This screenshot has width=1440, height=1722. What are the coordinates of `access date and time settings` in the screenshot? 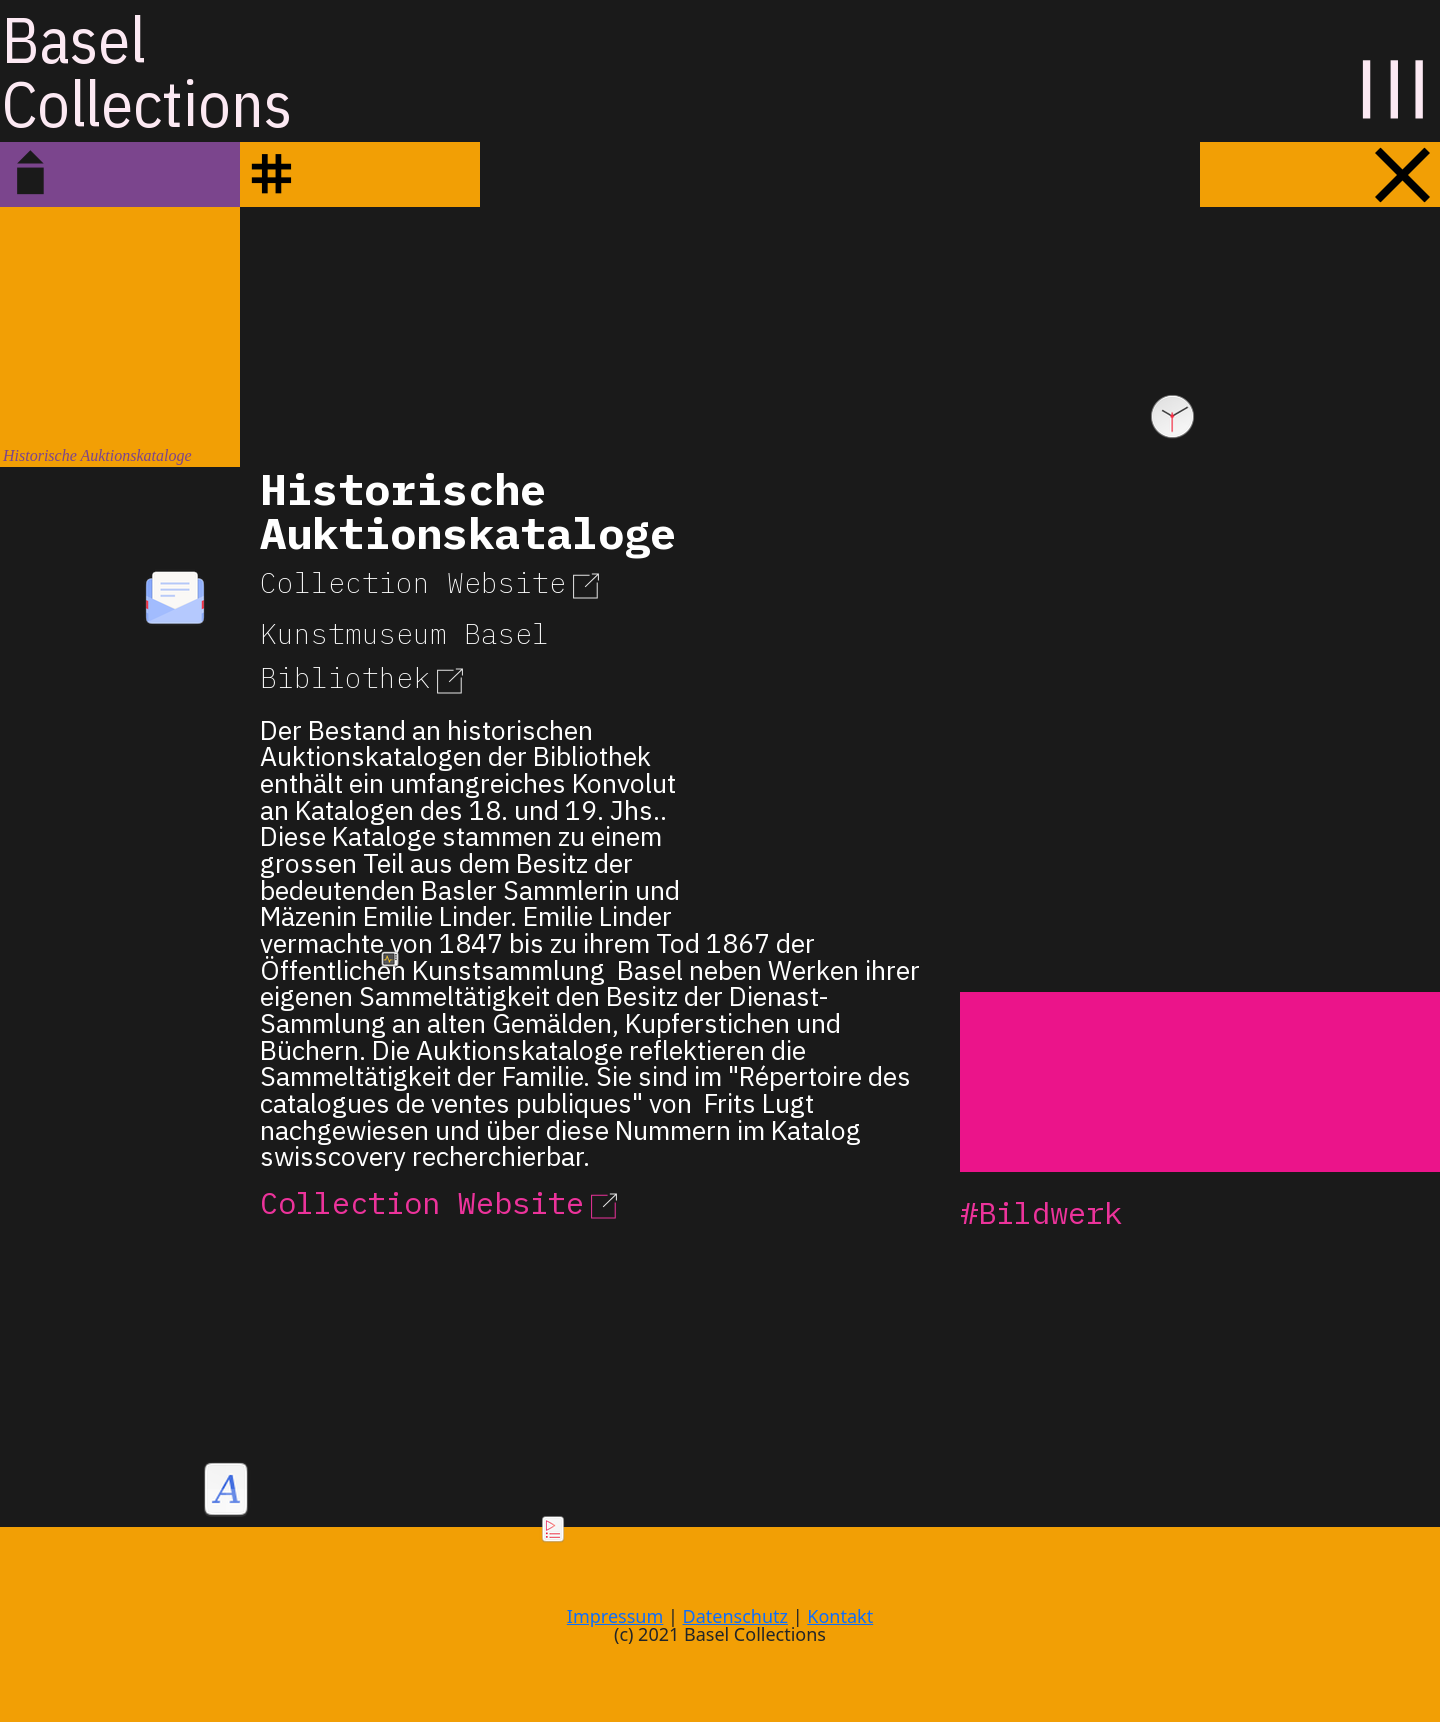 It's located at (1172, 416).